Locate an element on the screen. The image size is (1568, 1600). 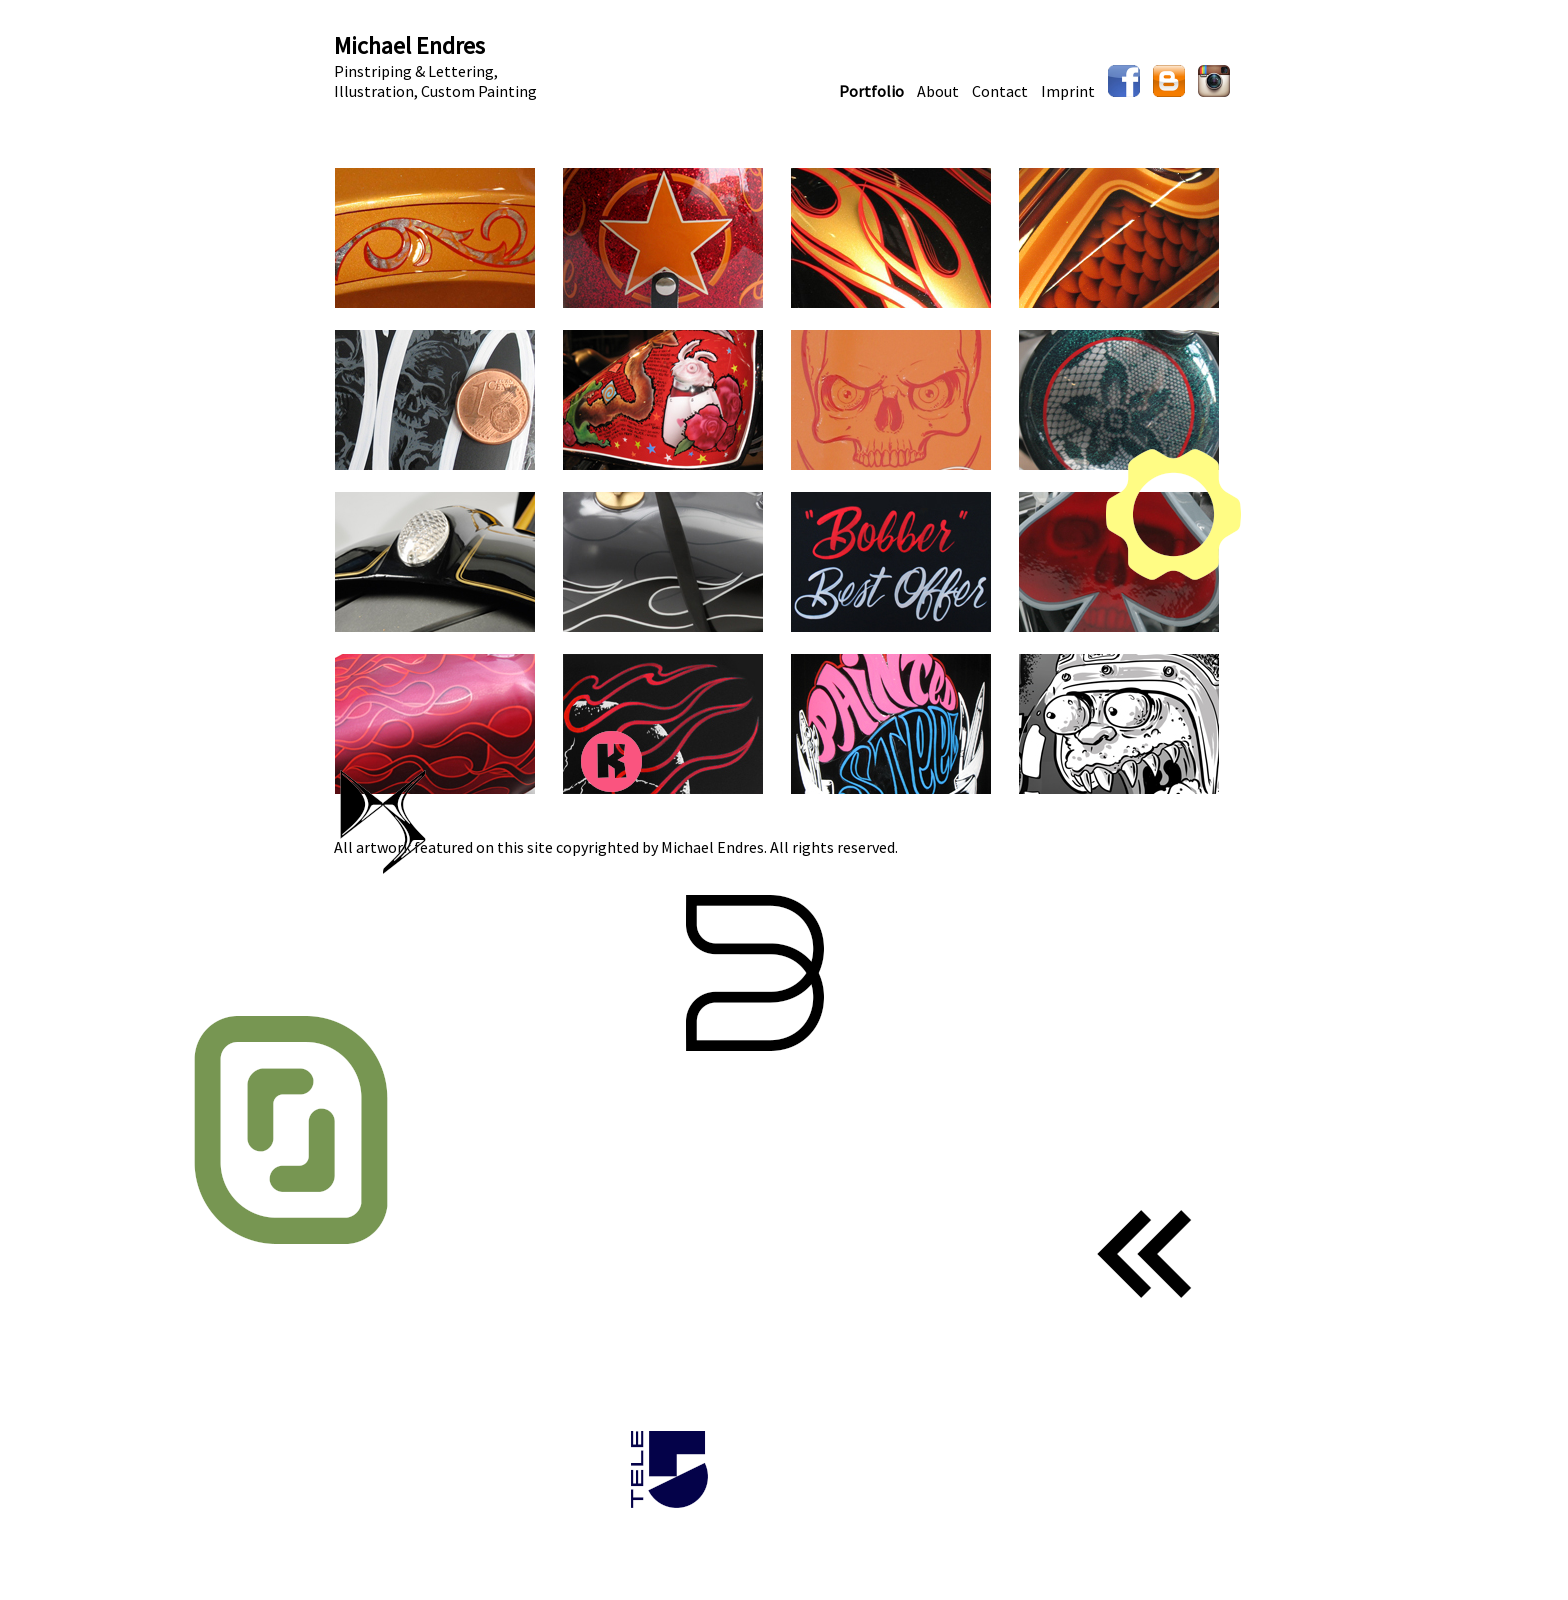
bluesound brand logo is located at coordinates (755, 973).